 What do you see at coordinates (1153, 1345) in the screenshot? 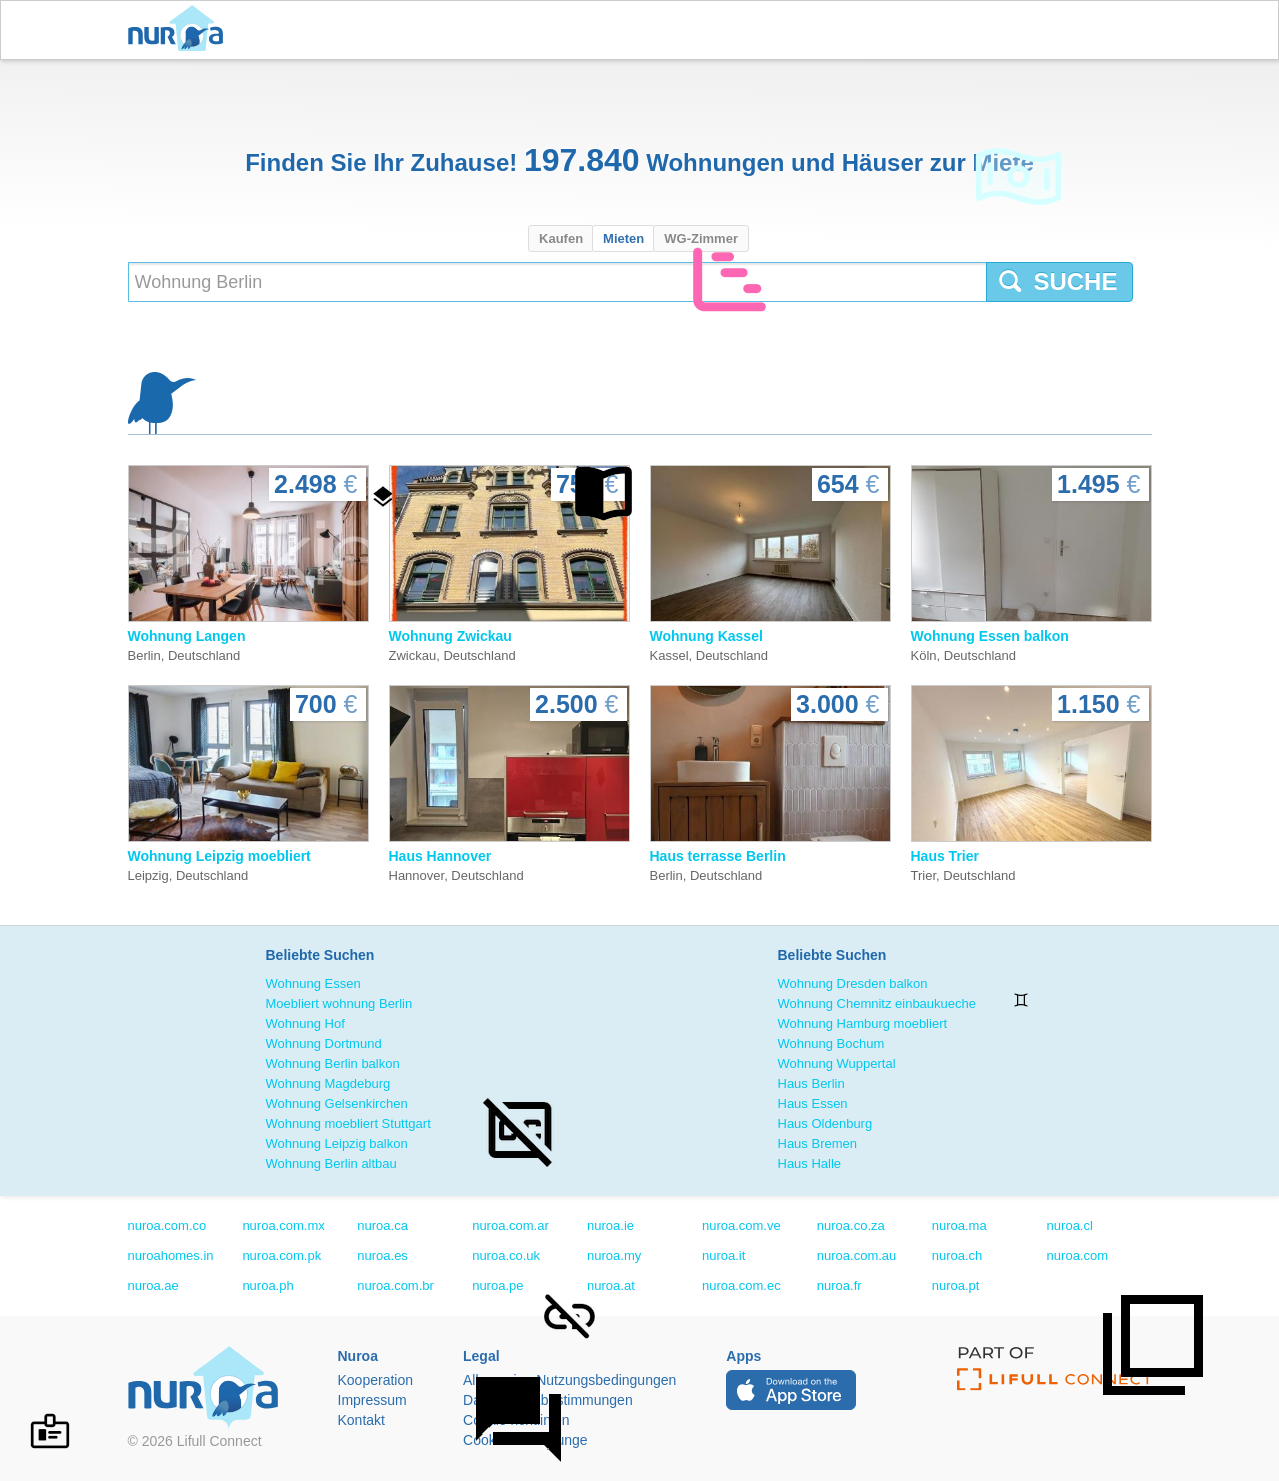
I see `view stacked layers or overlapping elements` at bounding box center [1153, 1345].